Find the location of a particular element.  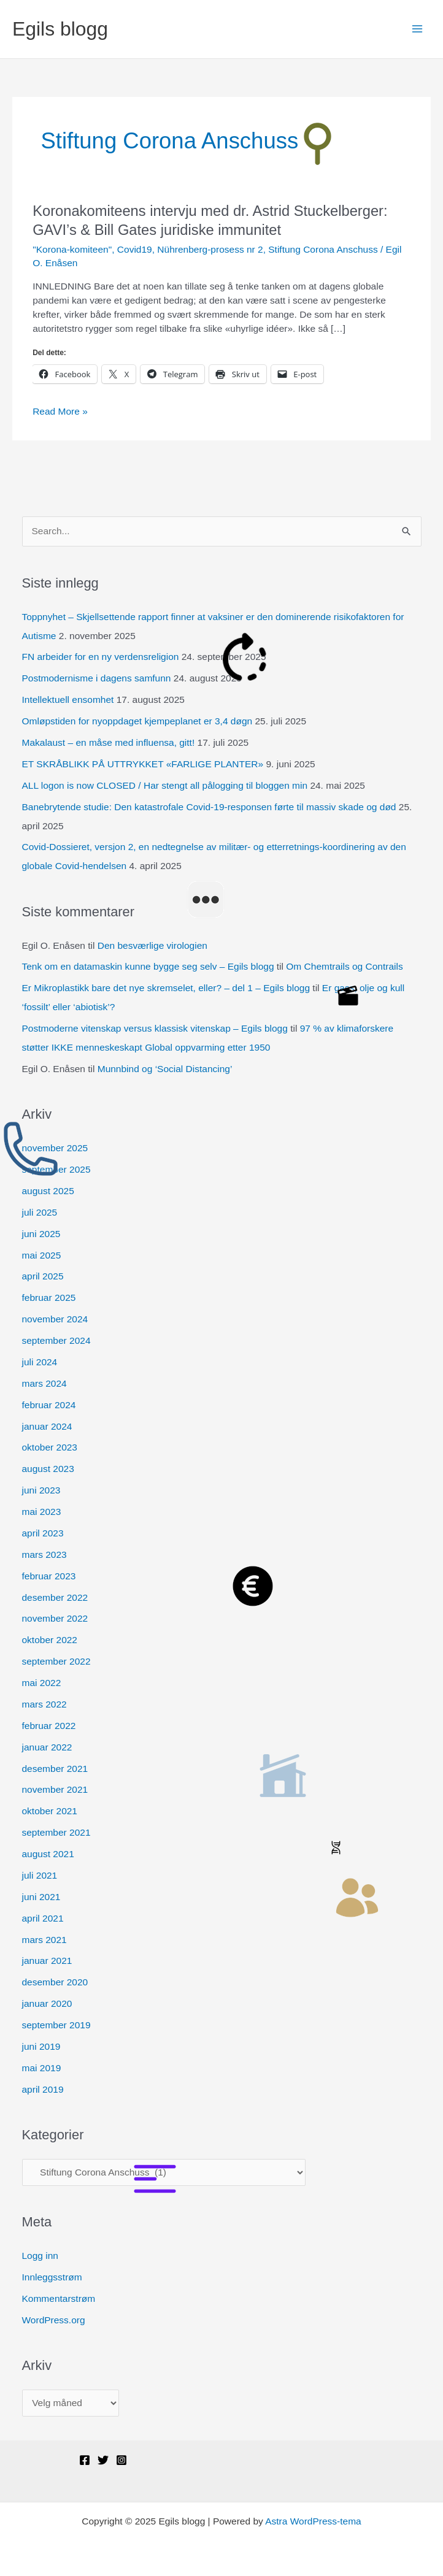

view other applications or categories is located at coordinates (206, 899).